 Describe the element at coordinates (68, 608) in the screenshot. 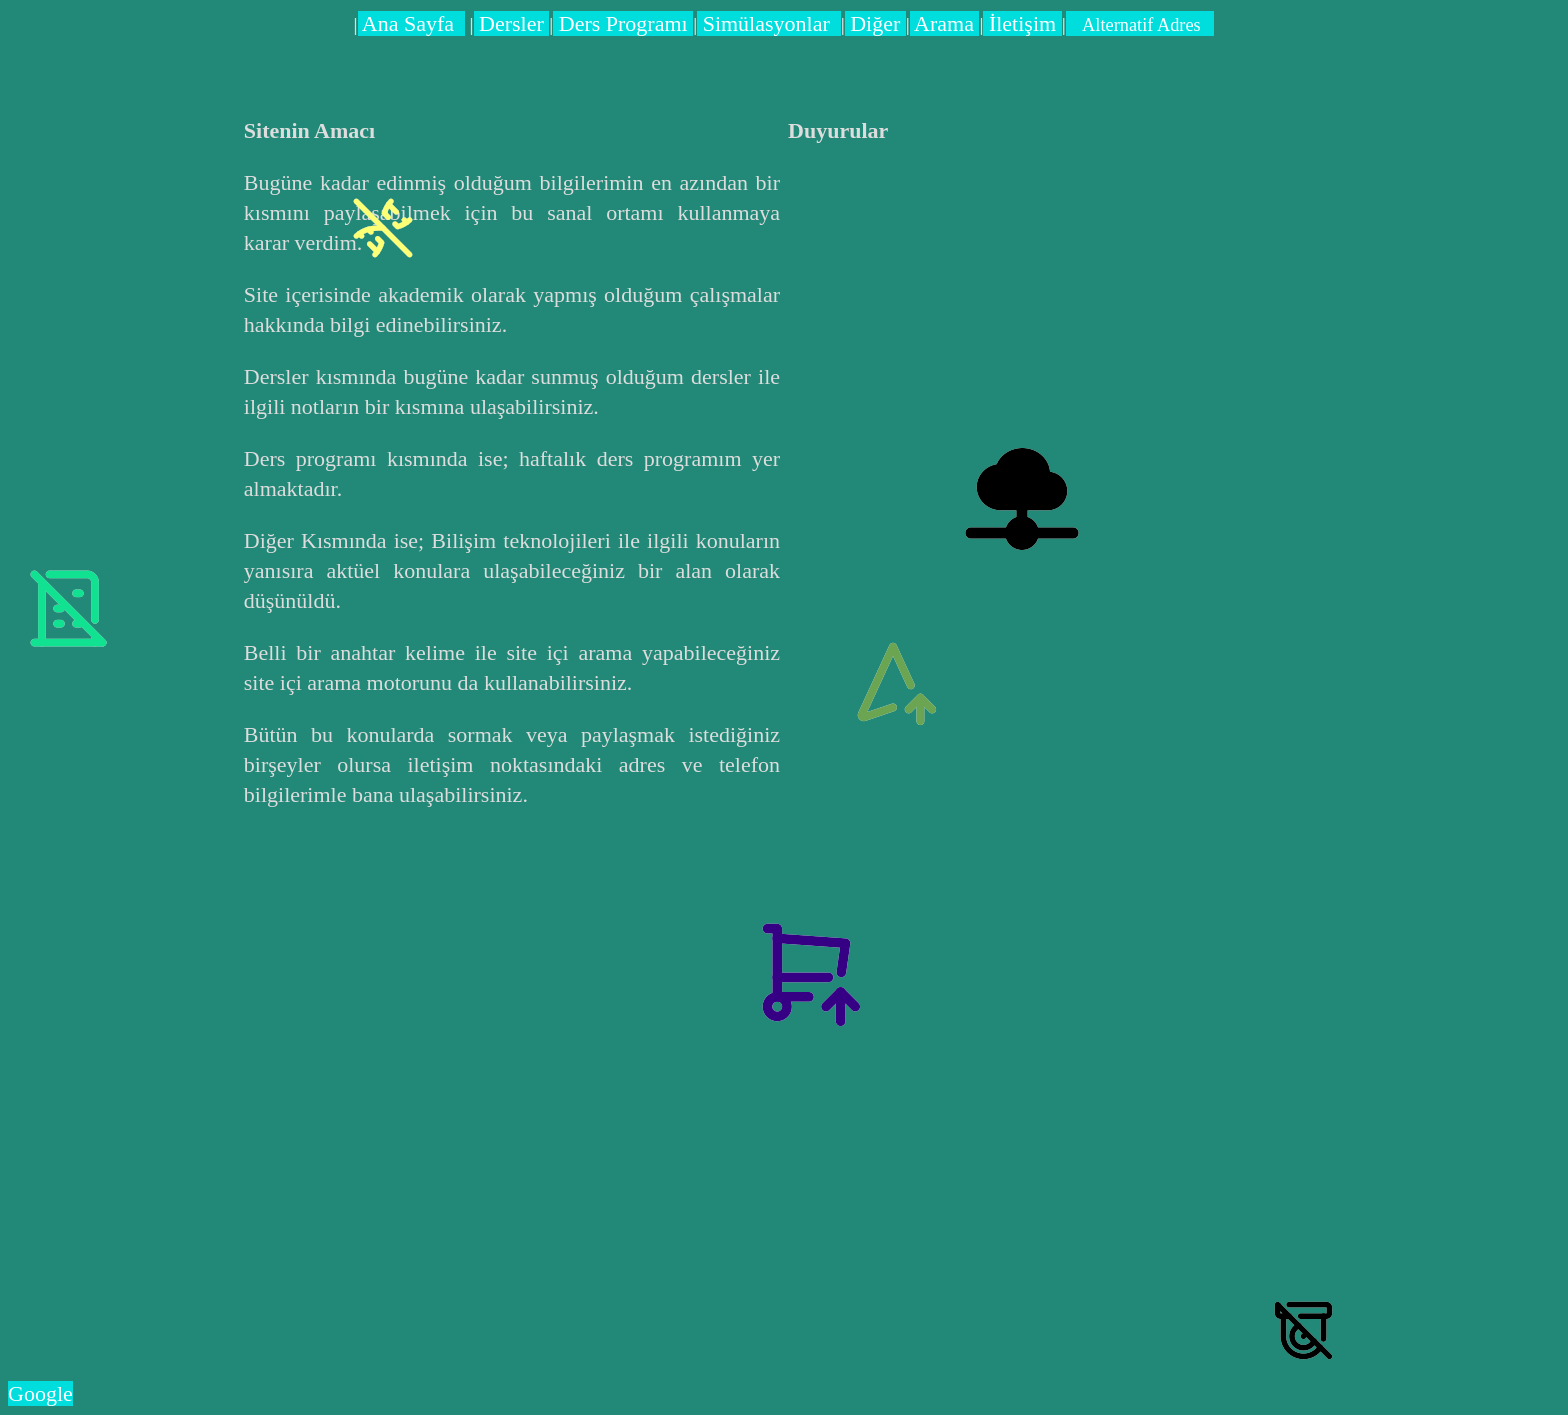

I see `building or location unavailable` at that location.